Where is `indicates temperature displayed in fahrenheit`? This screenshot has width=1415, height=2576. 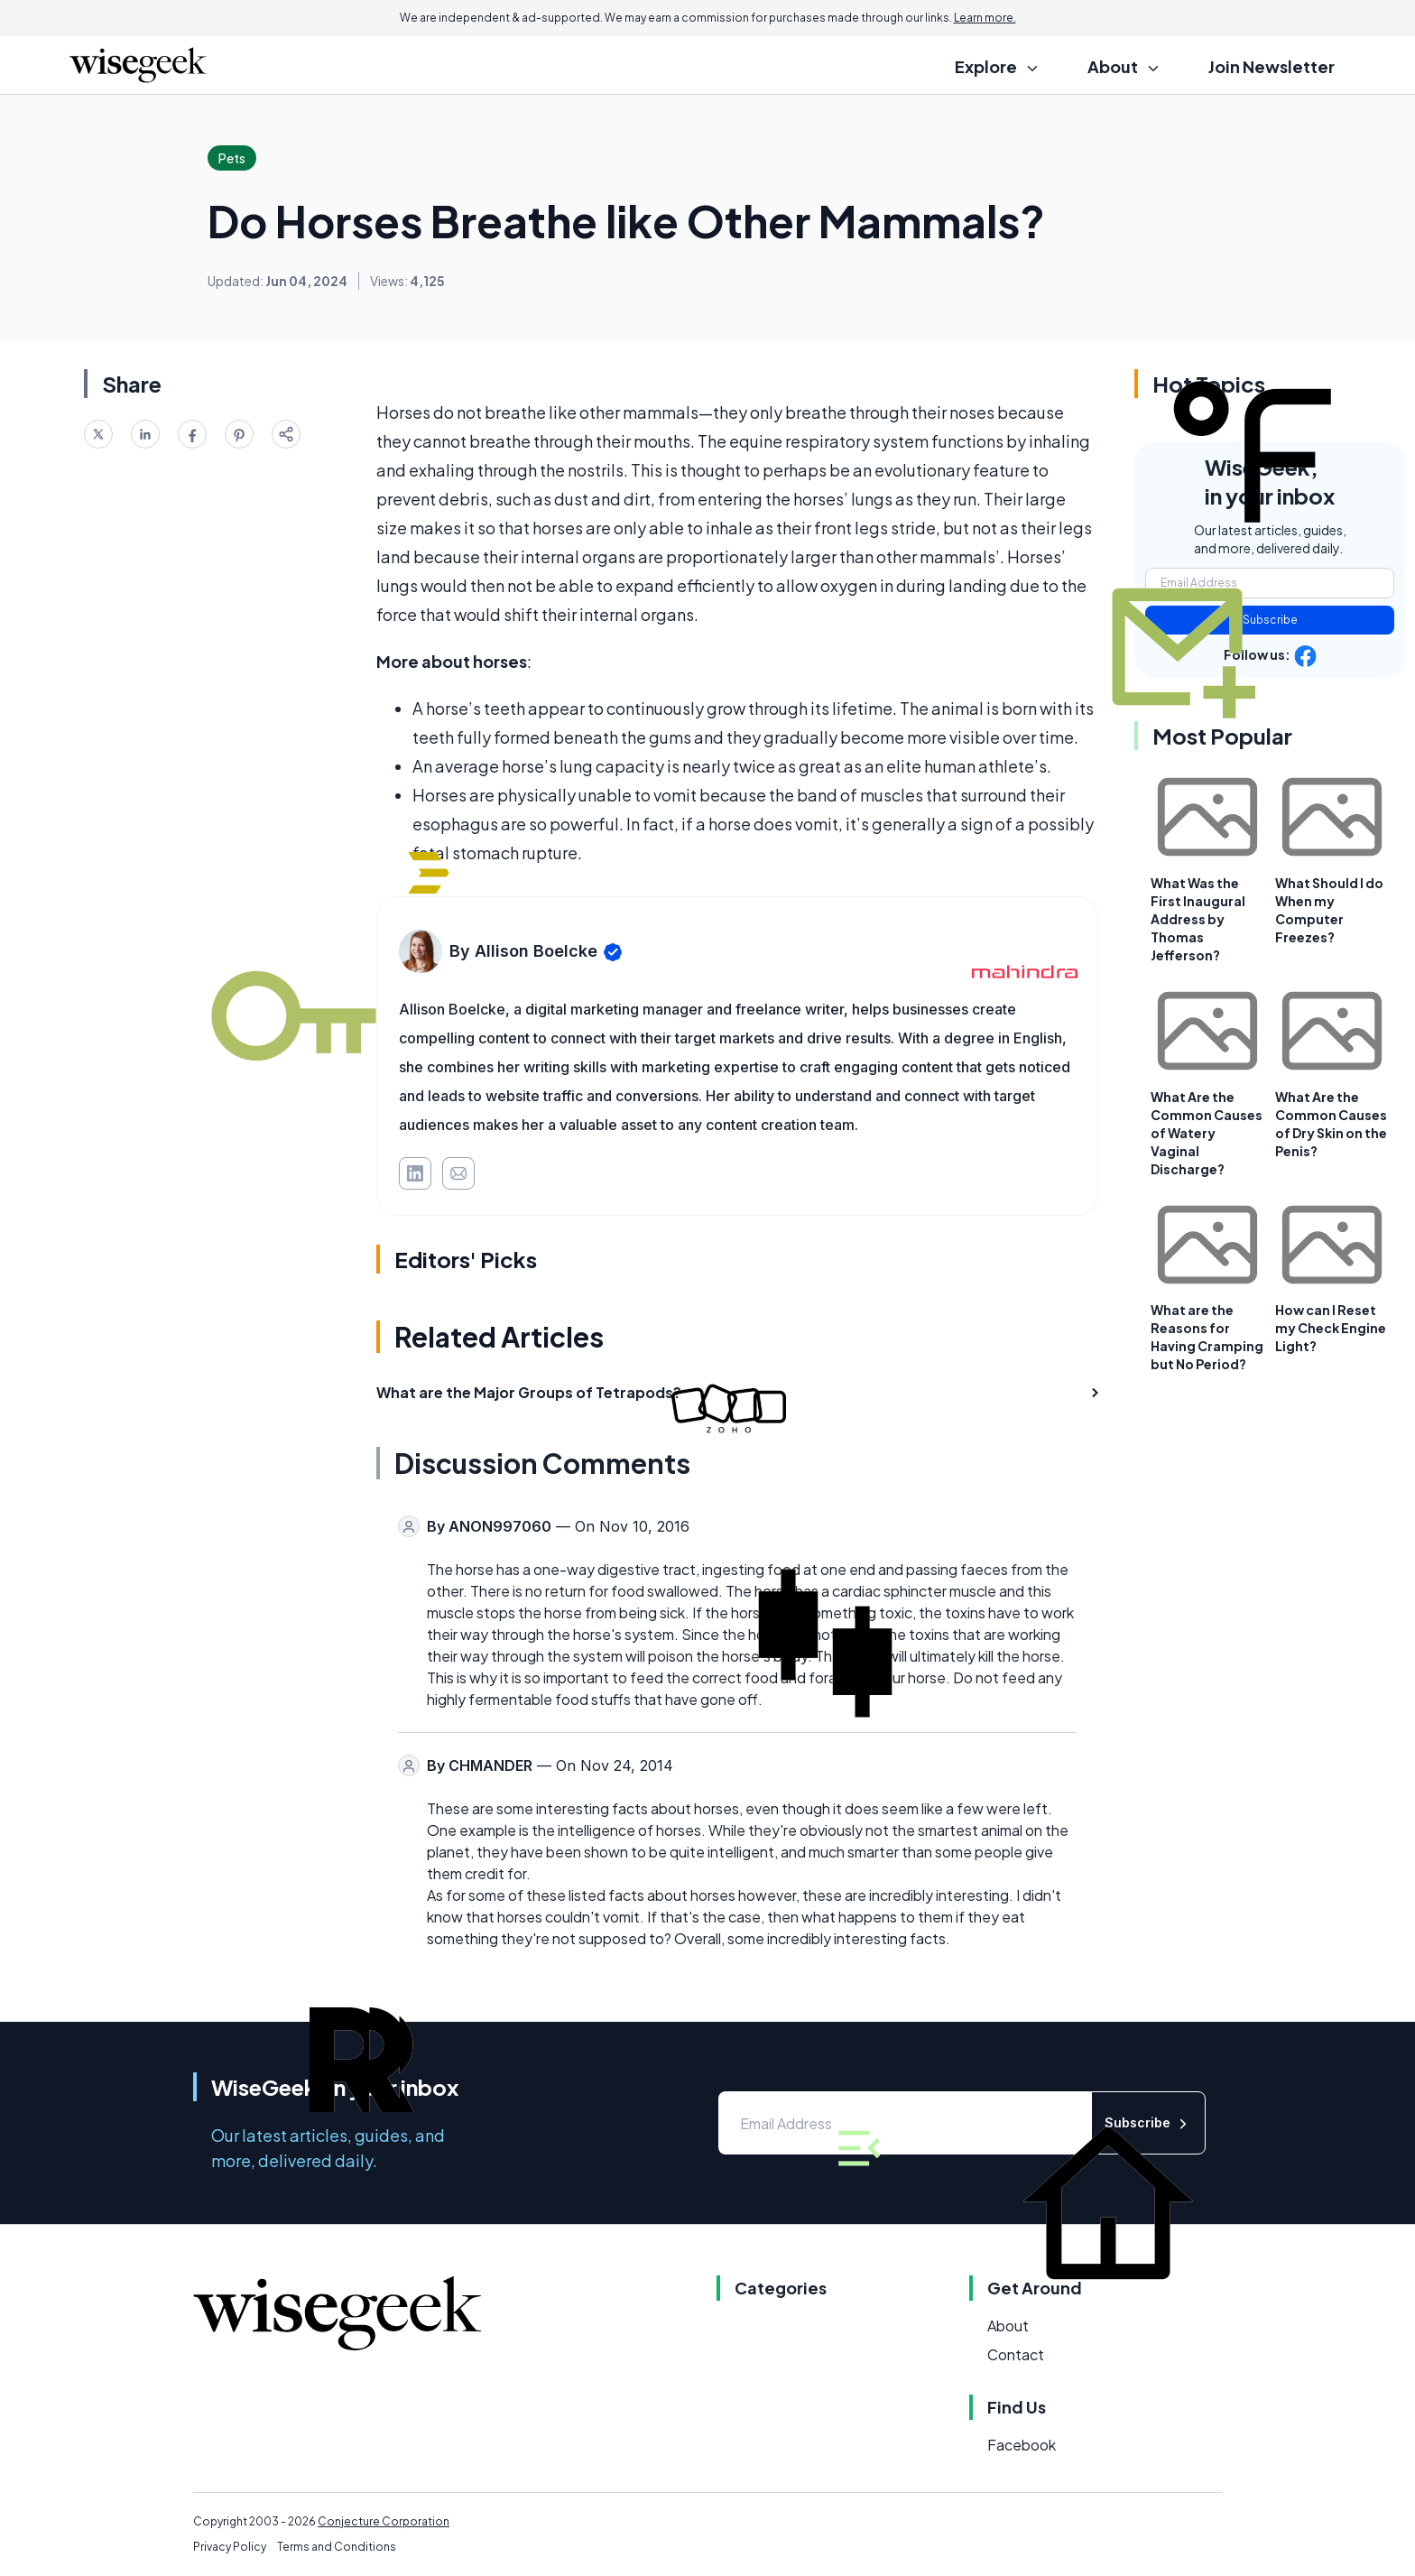 indicates temperature displayed in fahrenheit is located at coordinates (1260, 451).